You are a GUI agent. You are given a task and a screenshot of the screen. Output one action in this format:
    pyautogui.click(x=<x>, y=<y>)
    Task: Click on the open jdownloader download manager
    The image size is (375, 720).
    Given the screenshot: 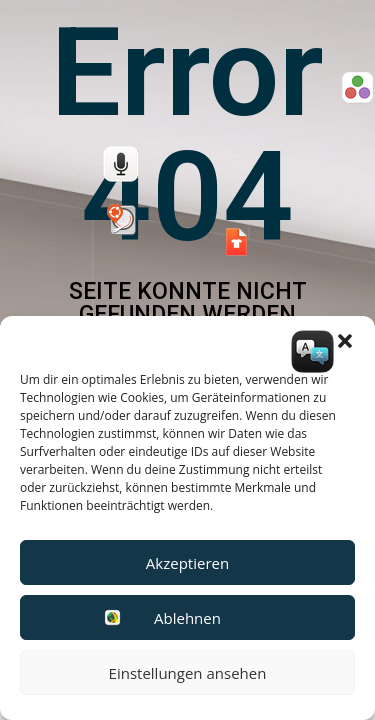 What is the action you would take?
    pyautogui.click(x=112, y=617)
    